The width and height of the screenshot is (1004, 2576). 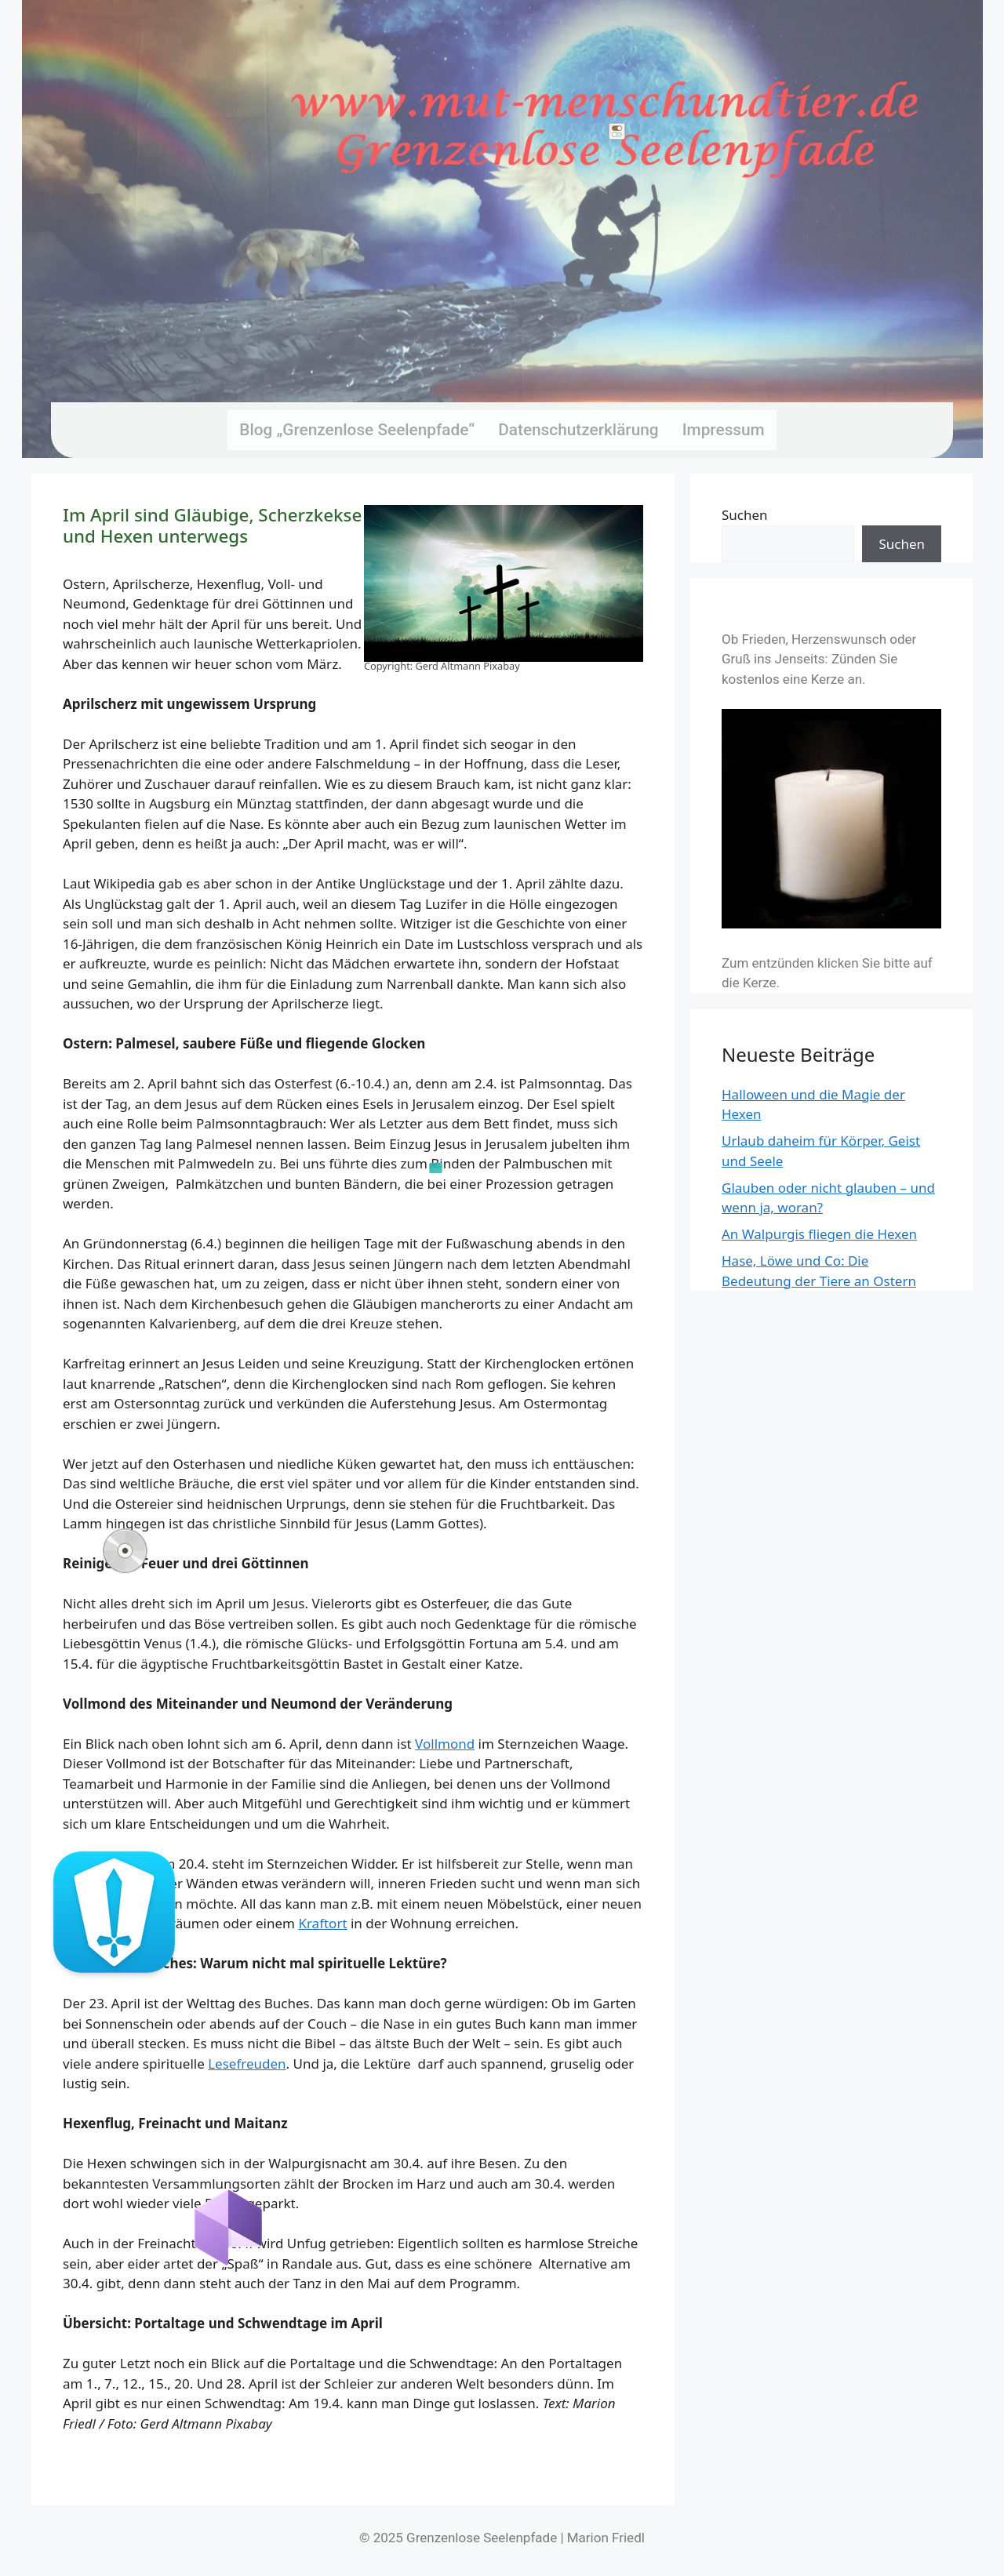 What do you see at coordinates (435, 1168) in the screenshot?
I see `open system resource monitor` at bounding box center [435, 1168].